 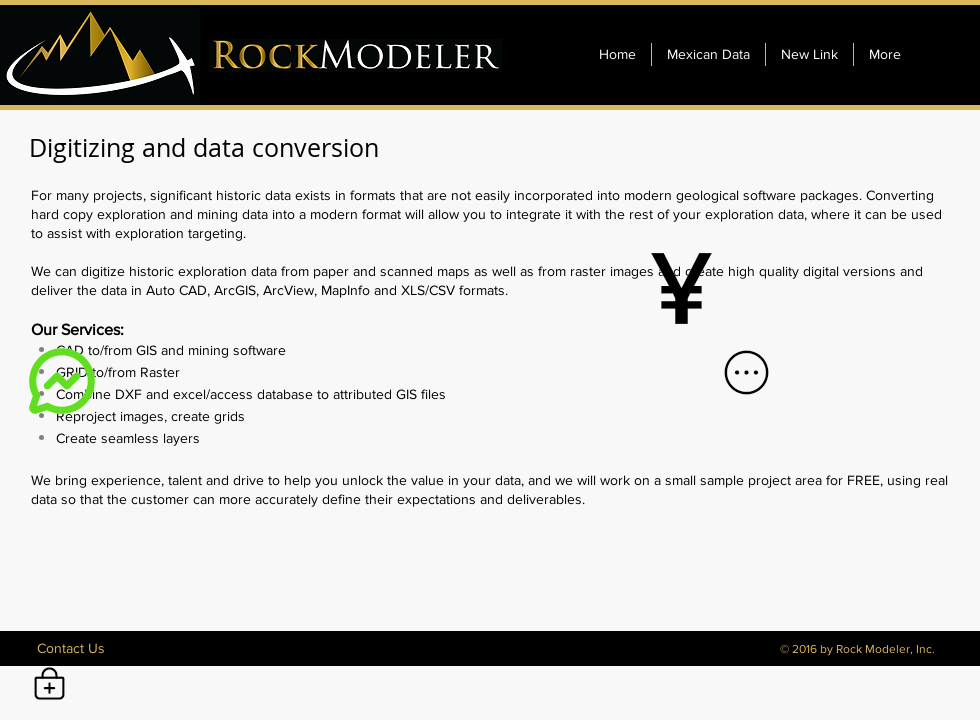 I want to click on indicates Japanese yen currency, so click(x=681, y=288).